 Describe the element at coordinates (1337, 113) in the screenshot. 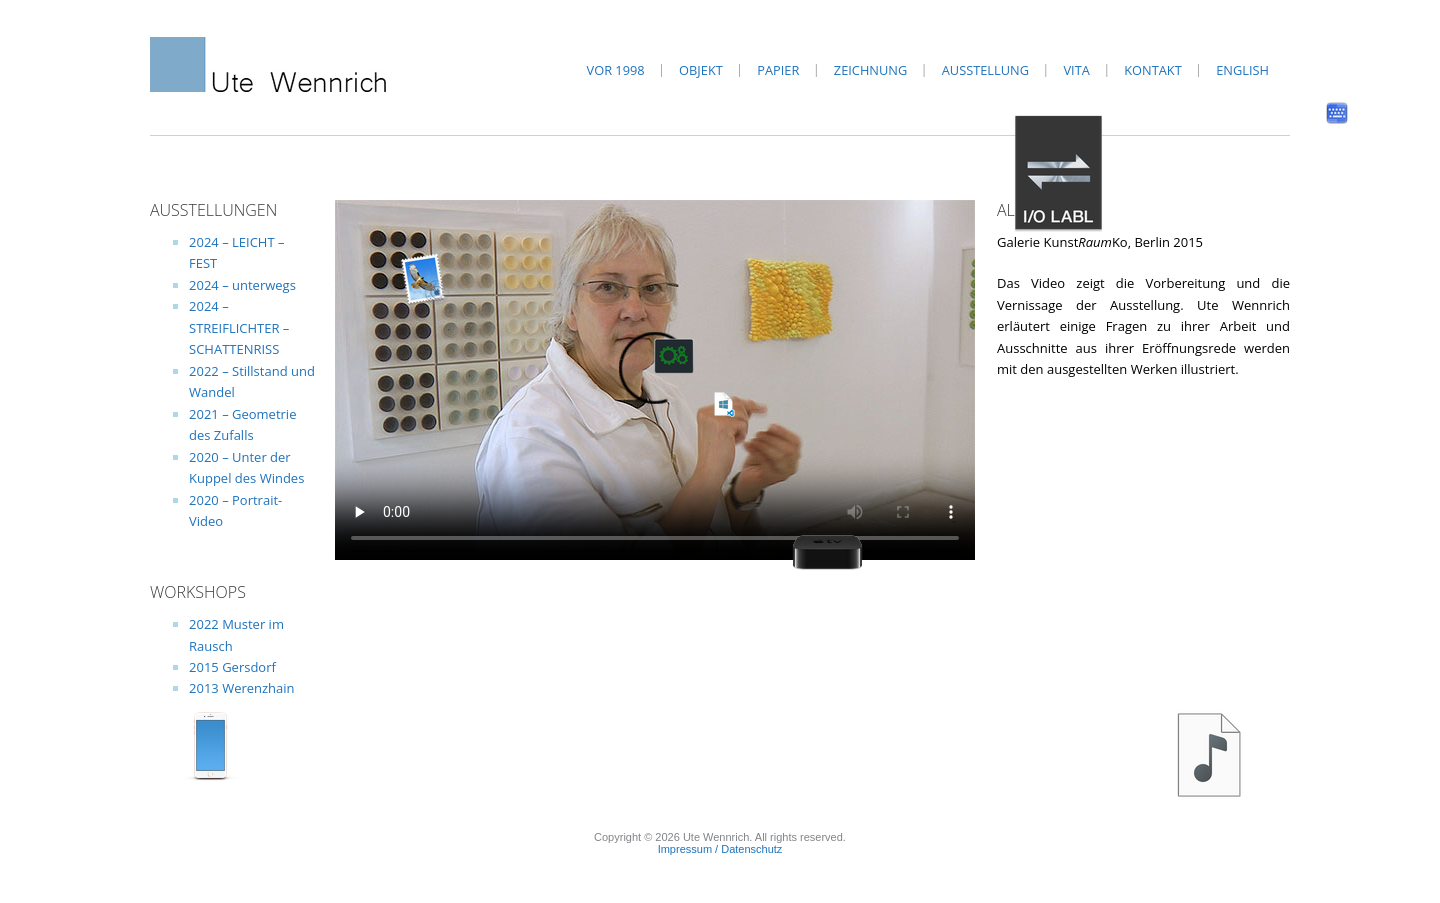

I see `access keyboard and input device settings` at that location.